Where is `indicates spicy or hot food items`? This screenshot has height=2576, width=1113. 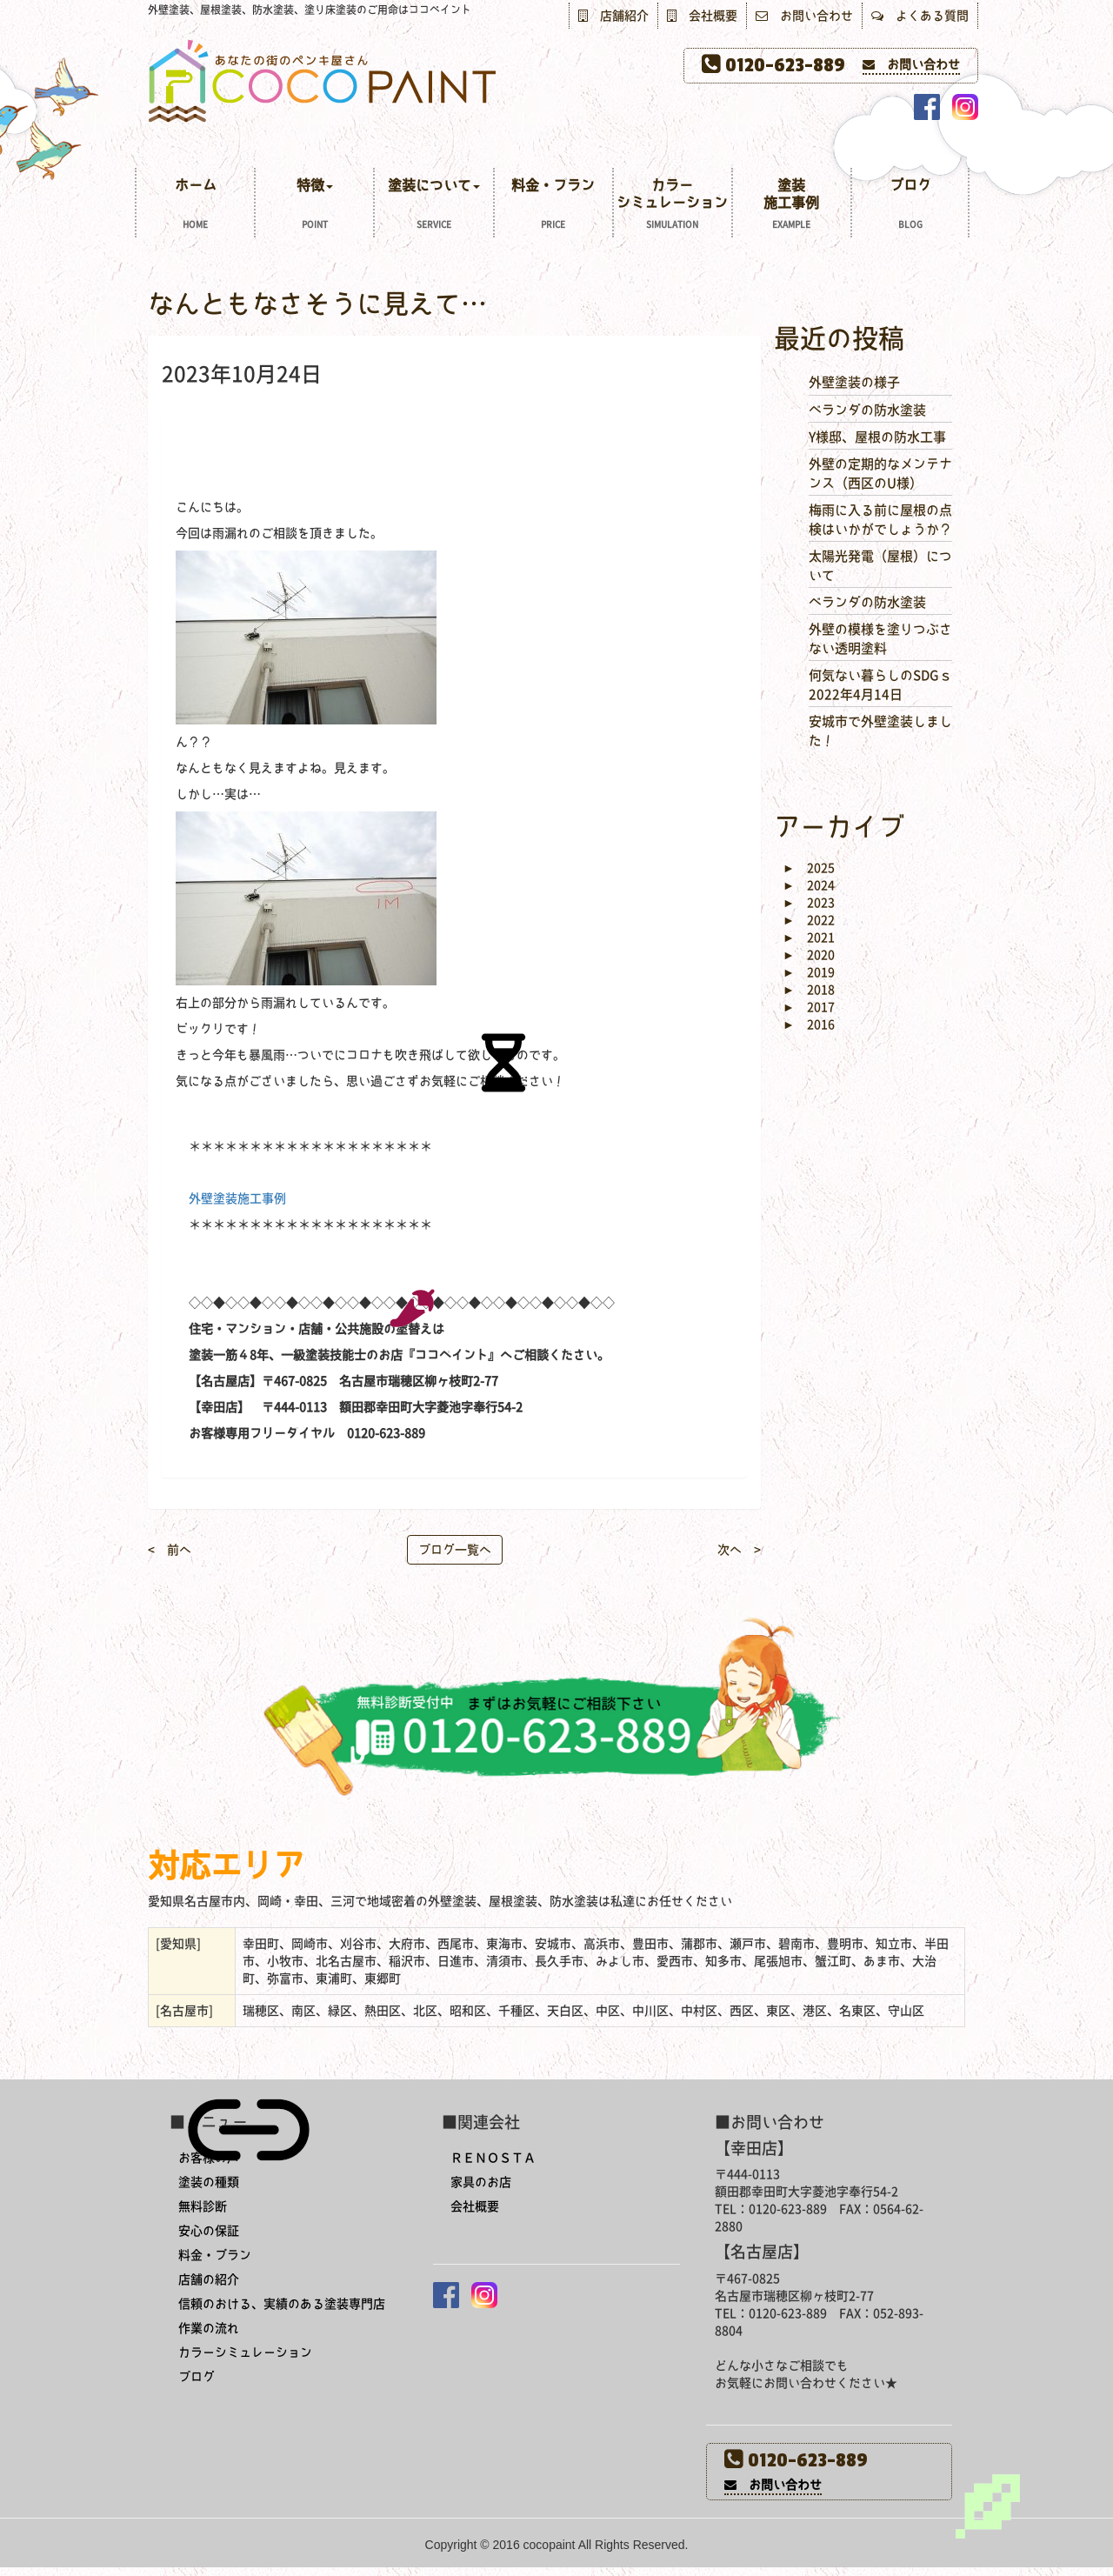 indicates spicy or hot food items is located at coordinates (412, 1308).